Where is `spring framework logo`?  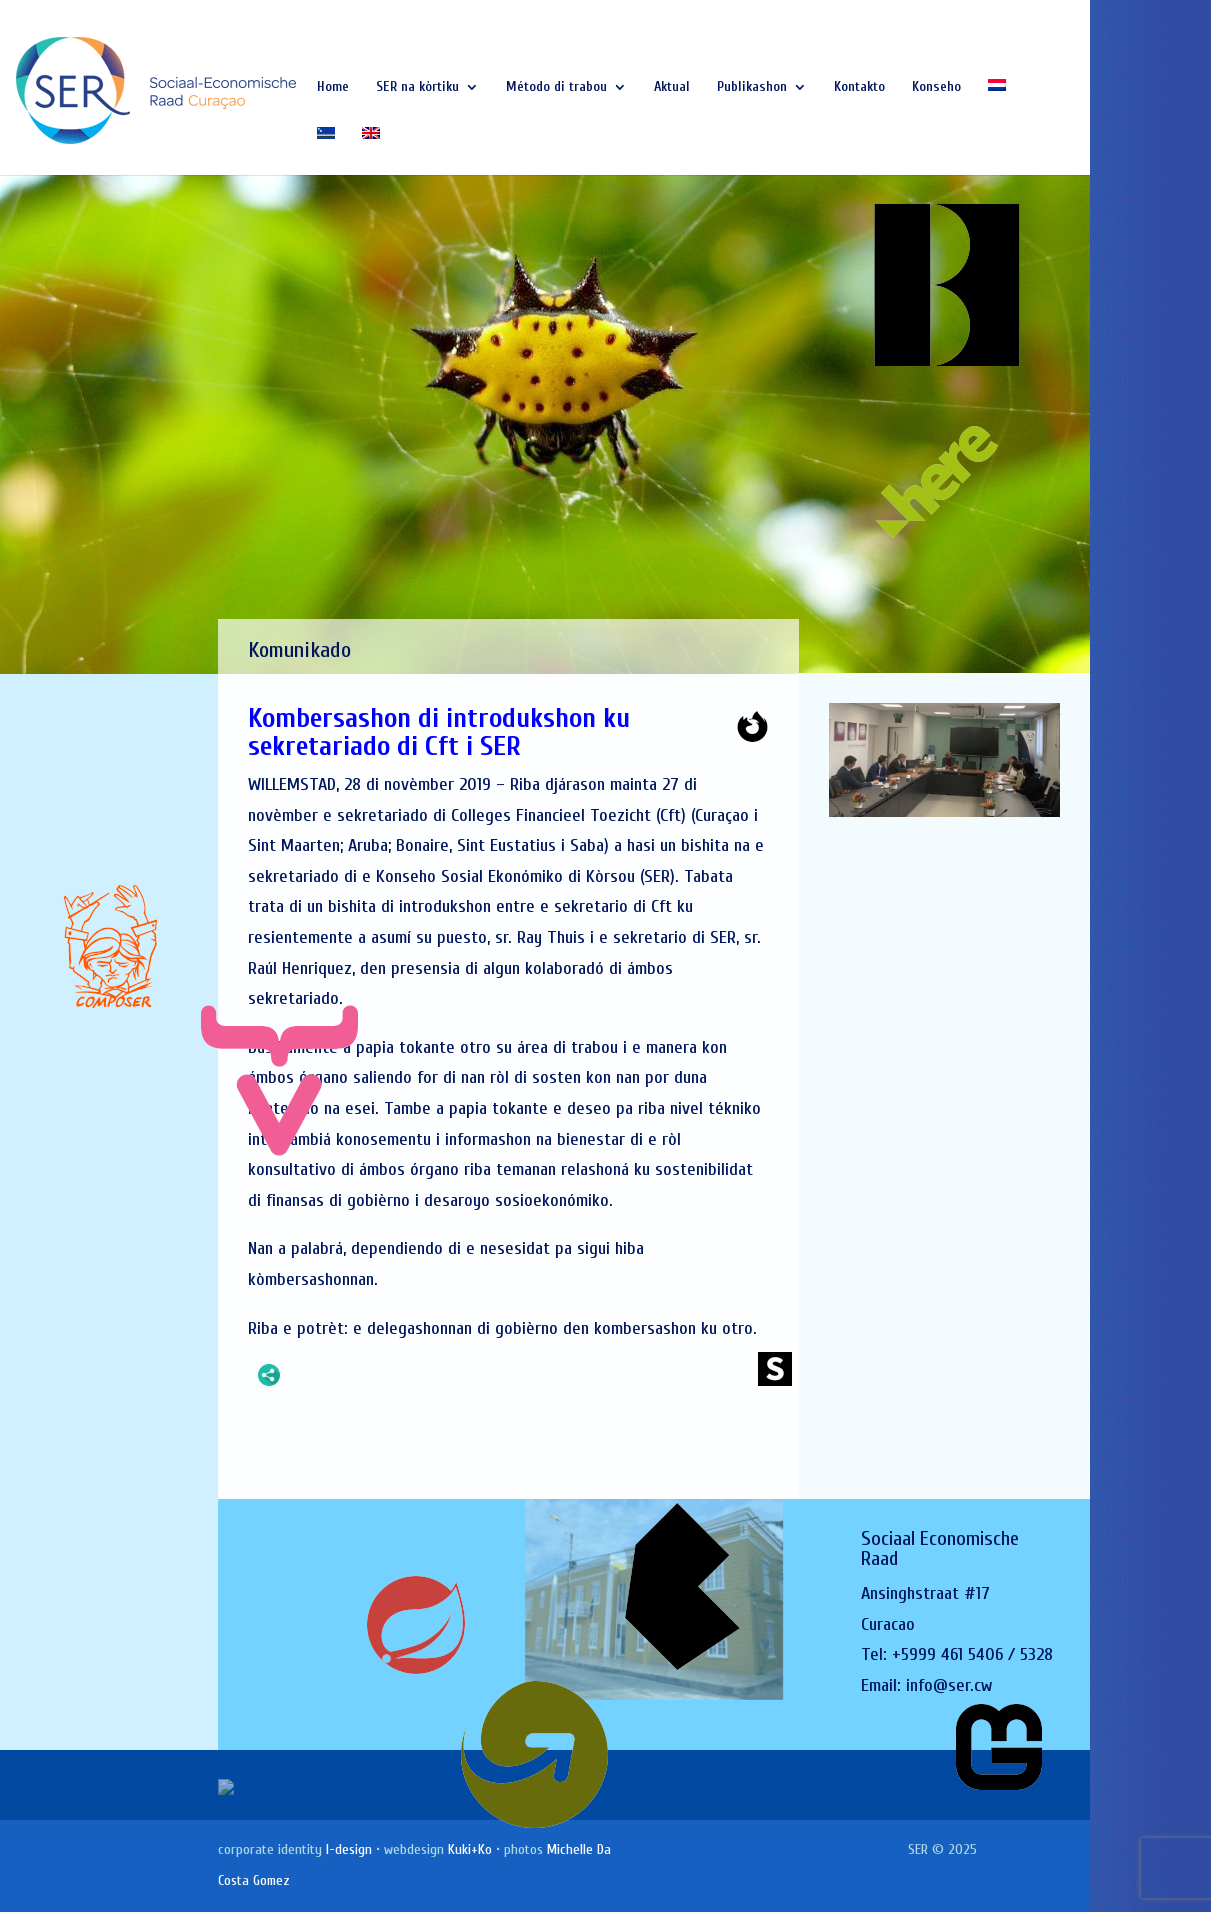
spring framework logo is located at coordinates (416, 1625).